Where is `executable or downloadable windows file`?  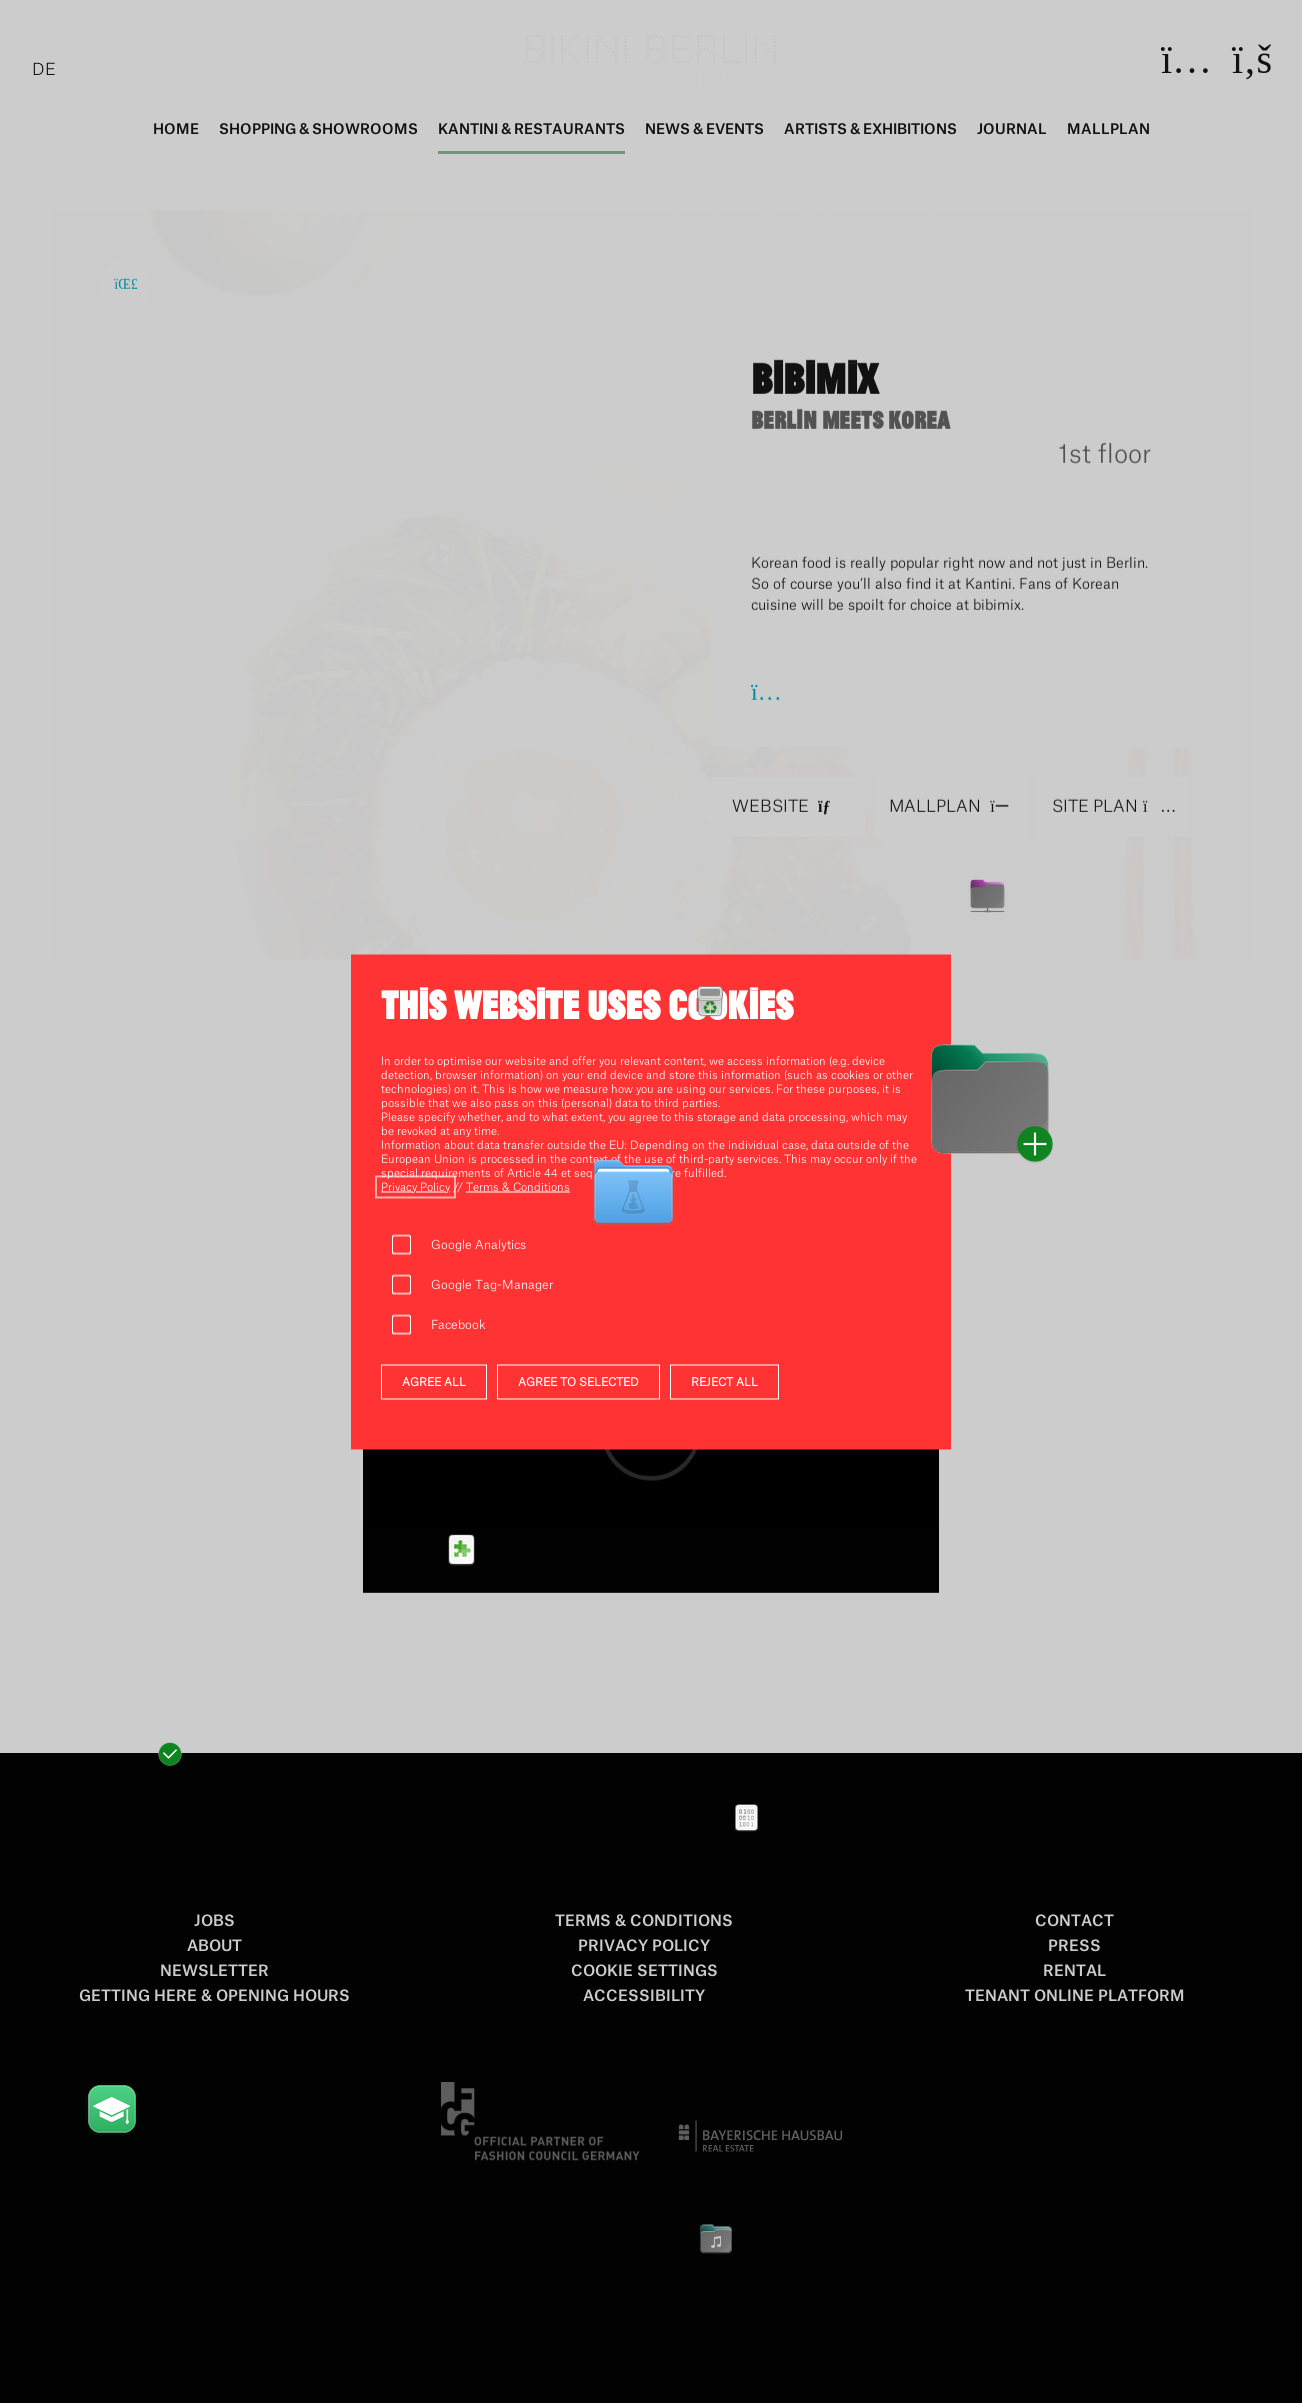
executable or downloadable windows file is located at coordinates (746, 1817).